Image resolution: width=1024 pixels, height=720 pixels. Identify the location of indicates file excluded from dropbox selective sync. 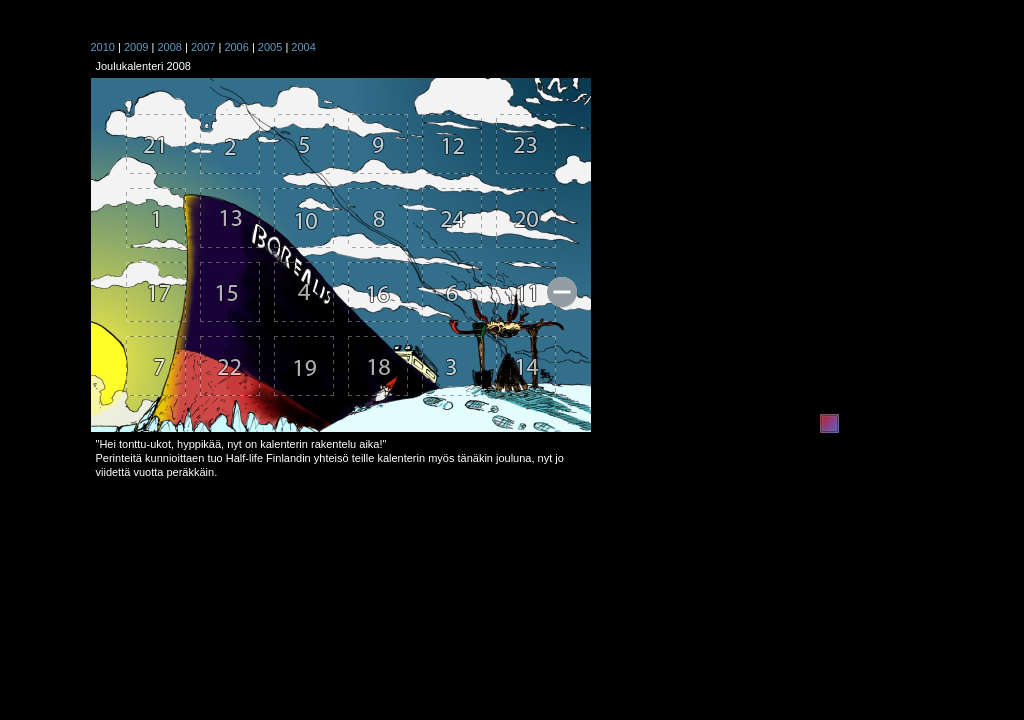
(562, 292).